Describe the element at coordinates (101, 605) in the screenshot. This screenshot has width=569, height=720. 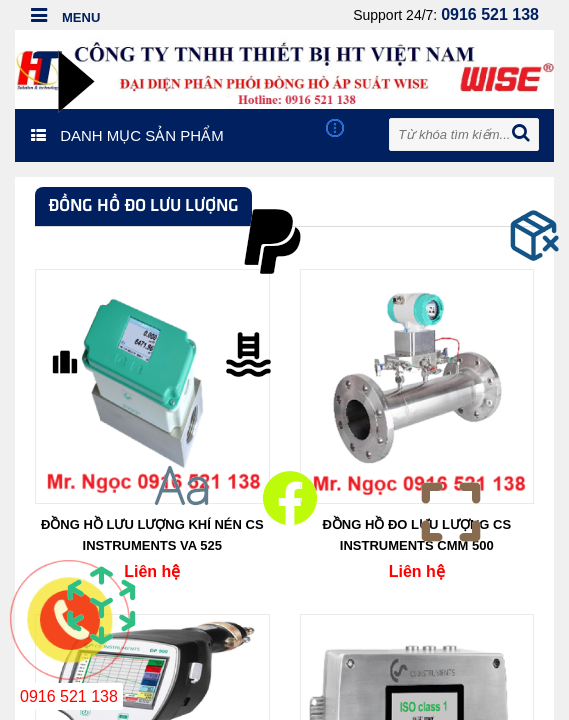
I see `access apple AR features or settings` at that location.